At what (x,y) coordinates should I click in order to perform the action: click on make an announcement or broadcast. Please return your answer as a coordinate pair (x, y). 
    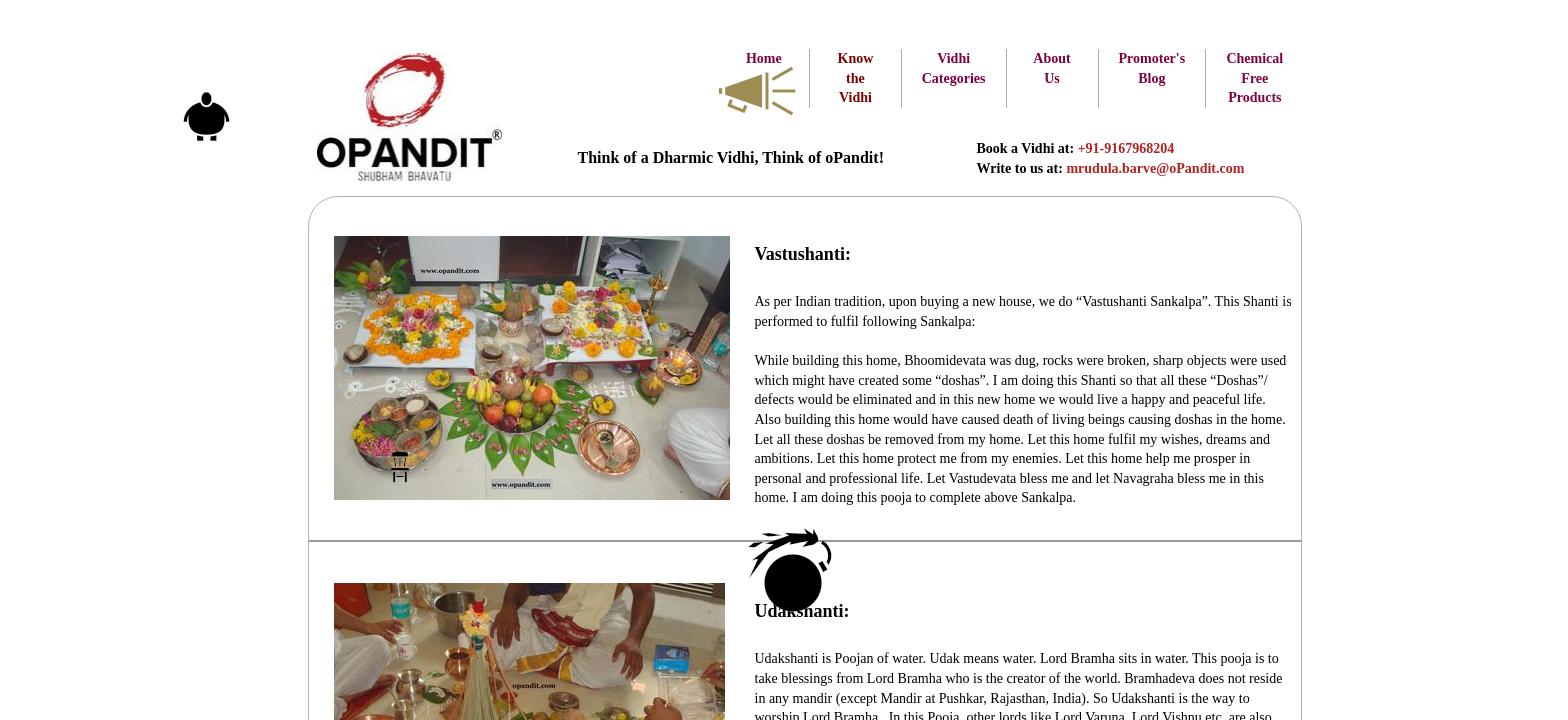
    Looking at the image, I should click on (758, 91).